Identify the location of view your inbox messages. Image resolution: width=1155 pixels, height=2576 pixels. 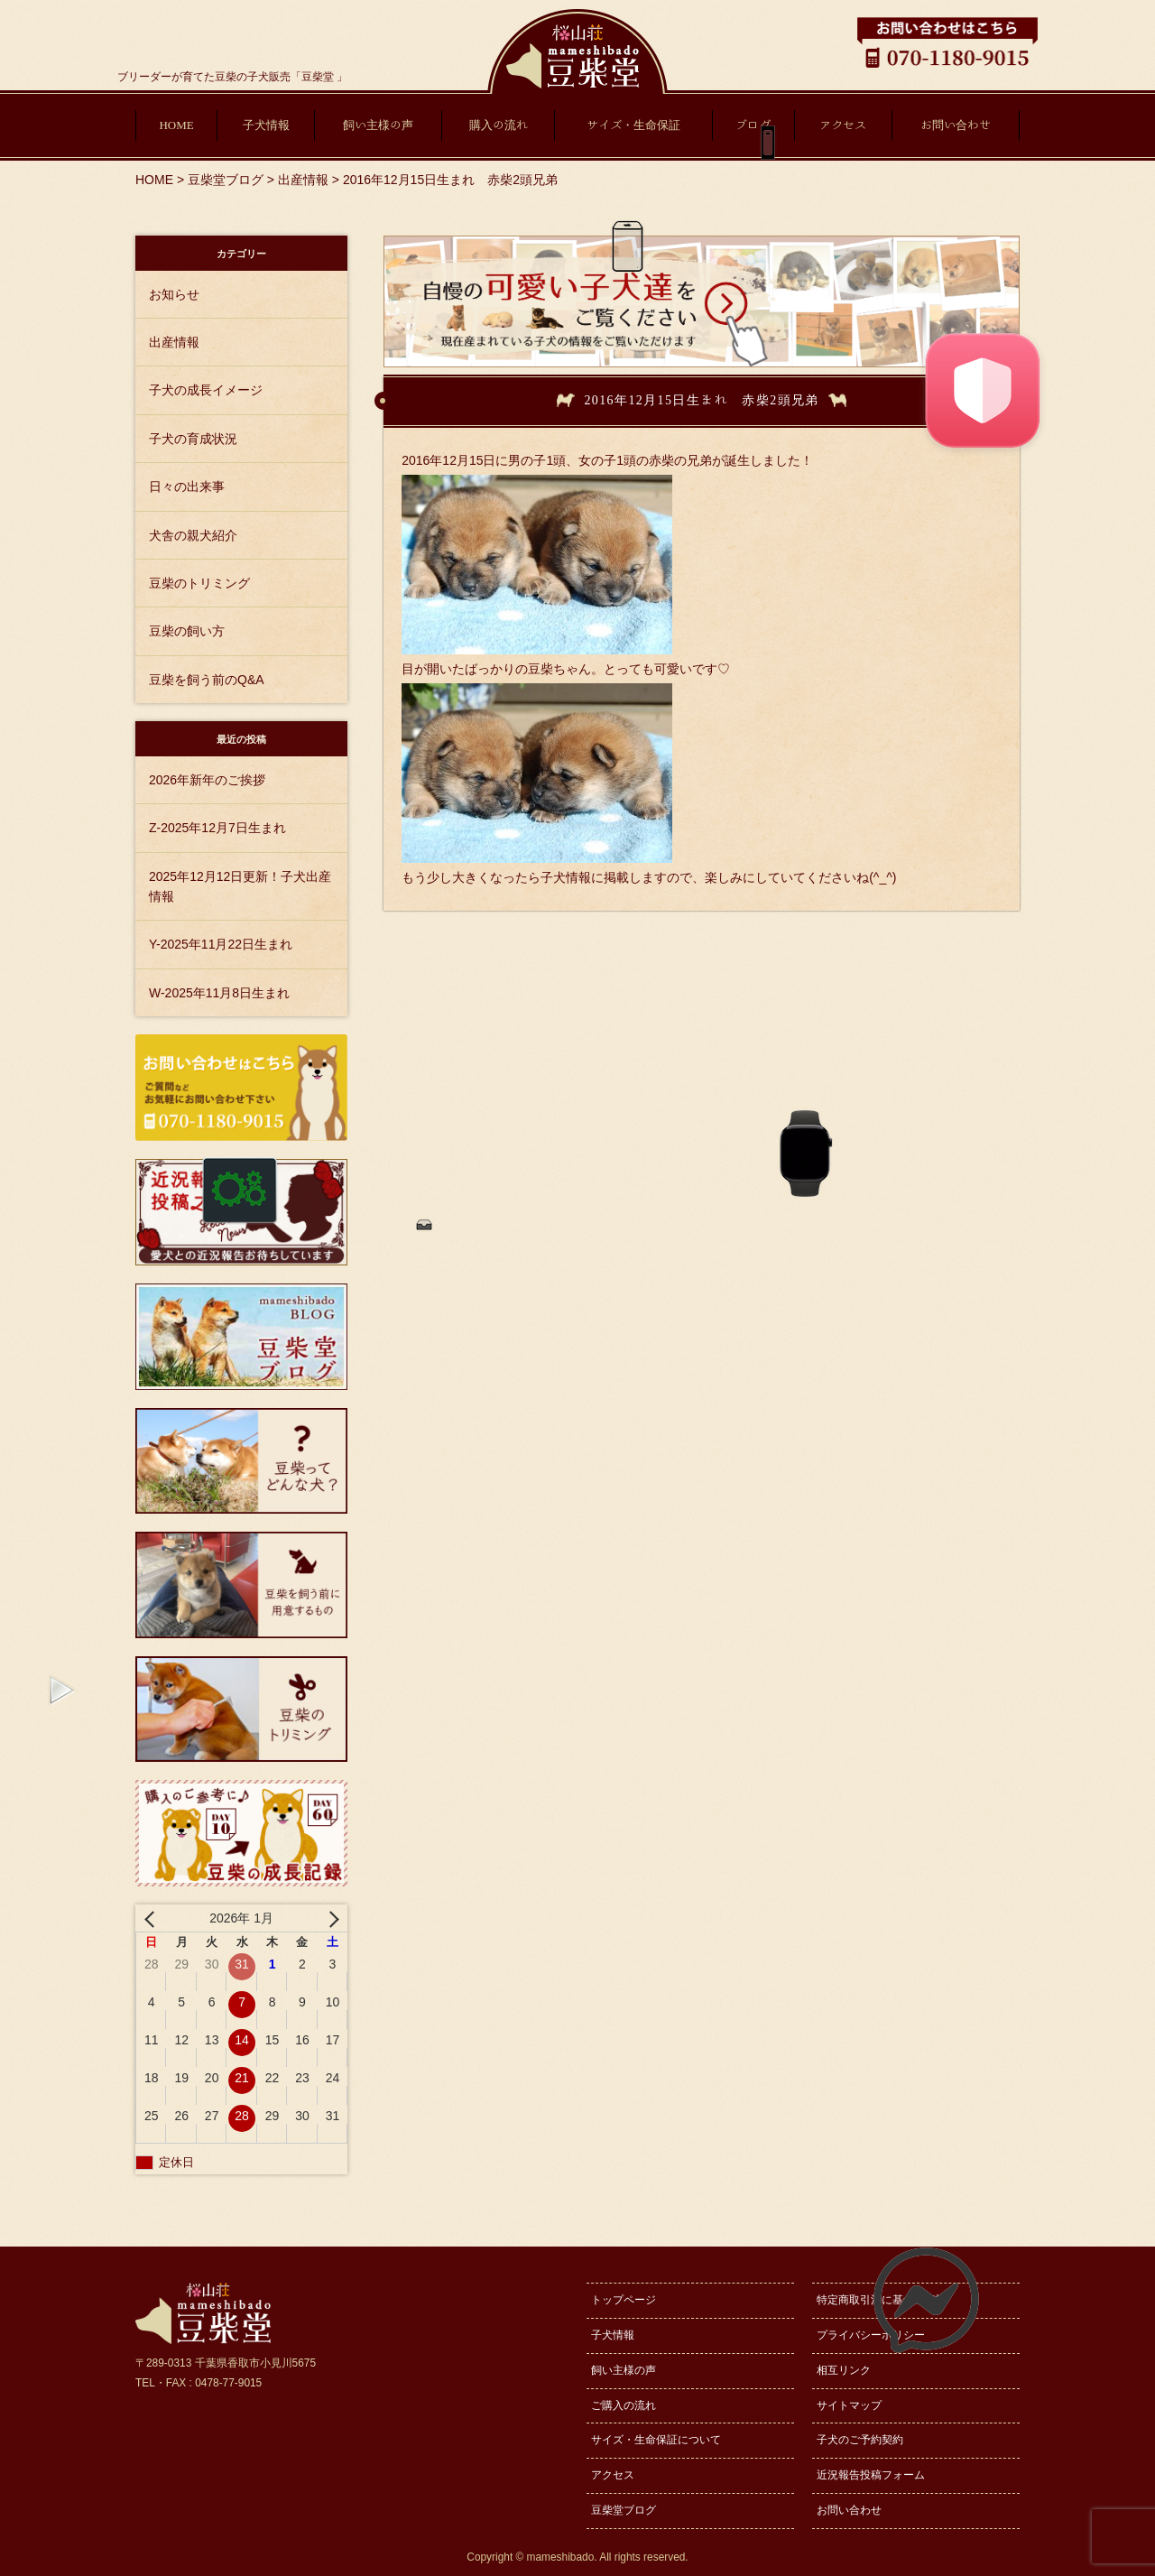
(424, 1225).